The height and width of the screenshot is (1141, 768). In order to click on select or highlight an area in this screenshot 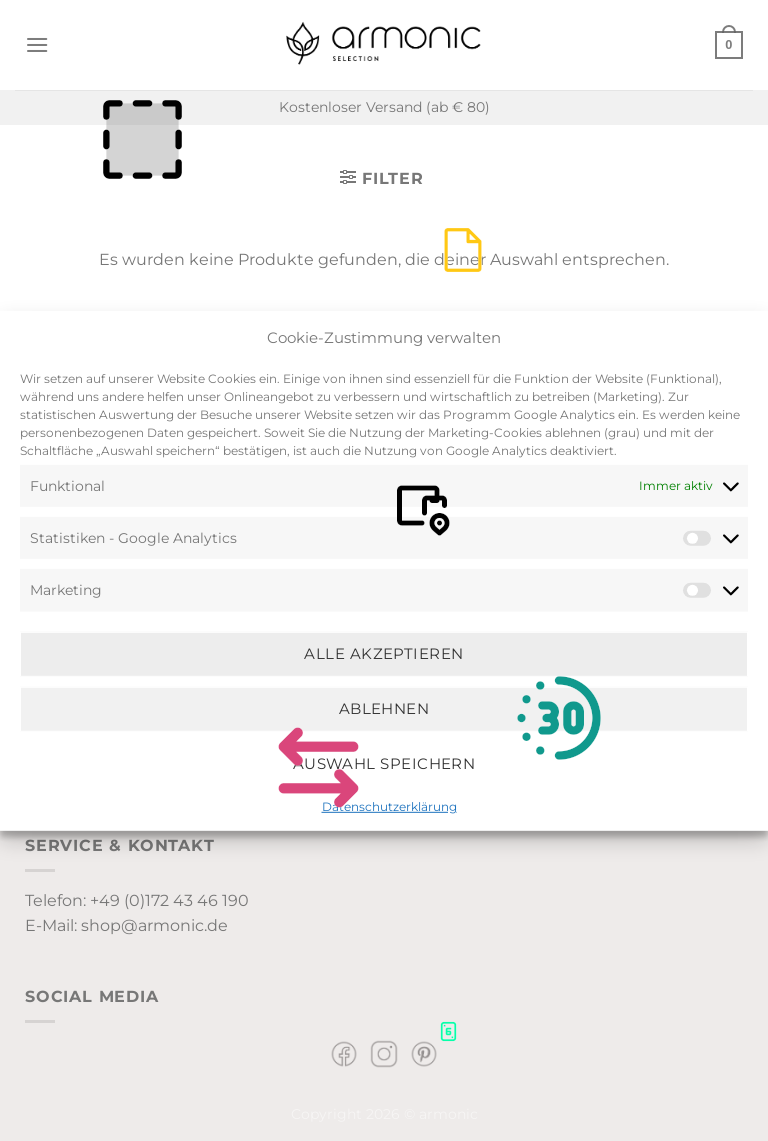, I will do `click(142, 139)`.